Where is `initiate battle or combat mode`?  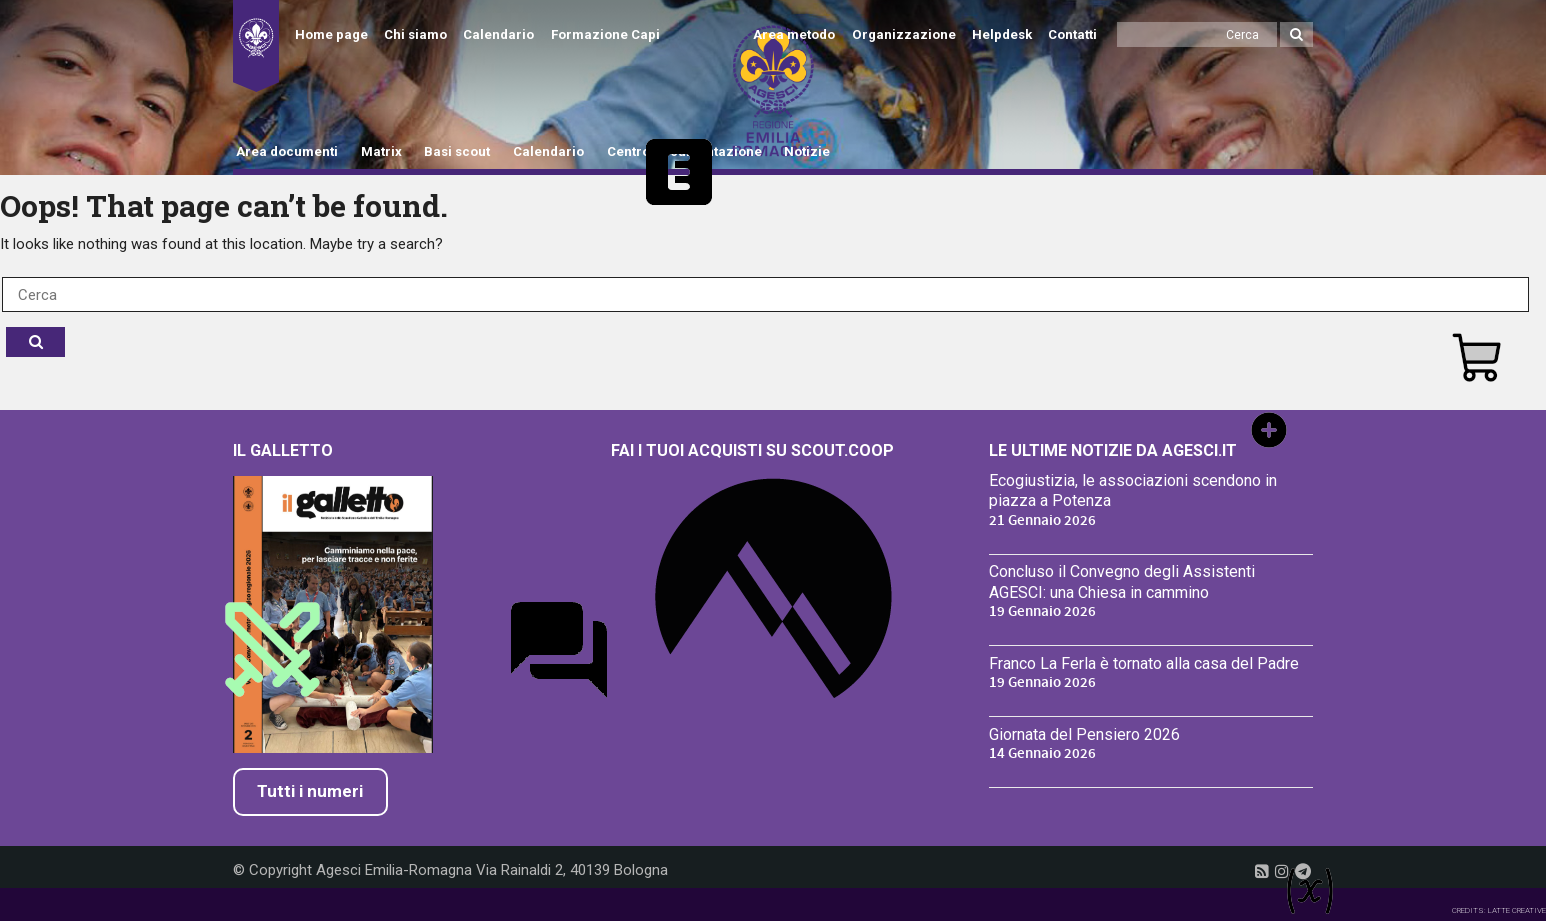 initiate battle or combat mode is located at coordinates (272, 649).